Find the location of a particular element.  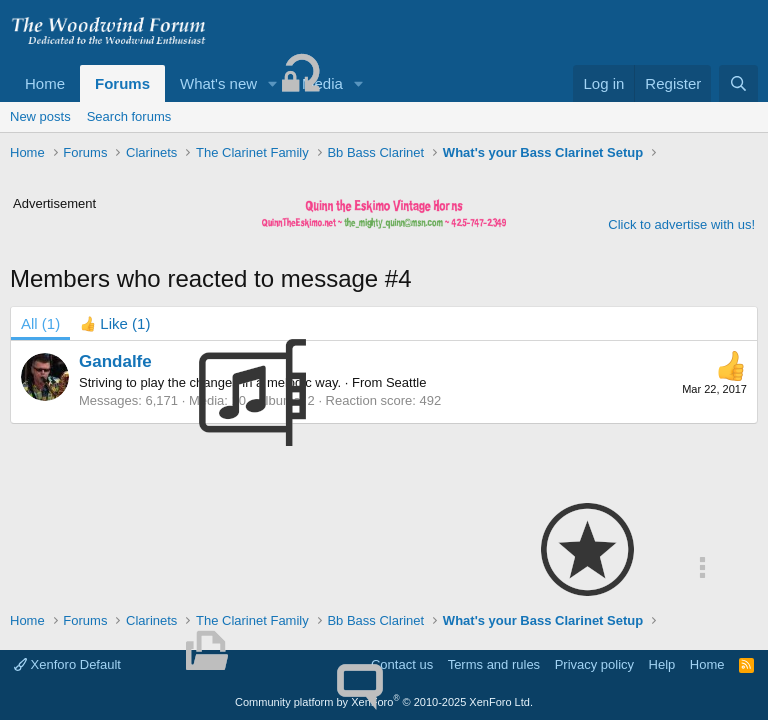

open a document from files is located at coordinates (207, 649).